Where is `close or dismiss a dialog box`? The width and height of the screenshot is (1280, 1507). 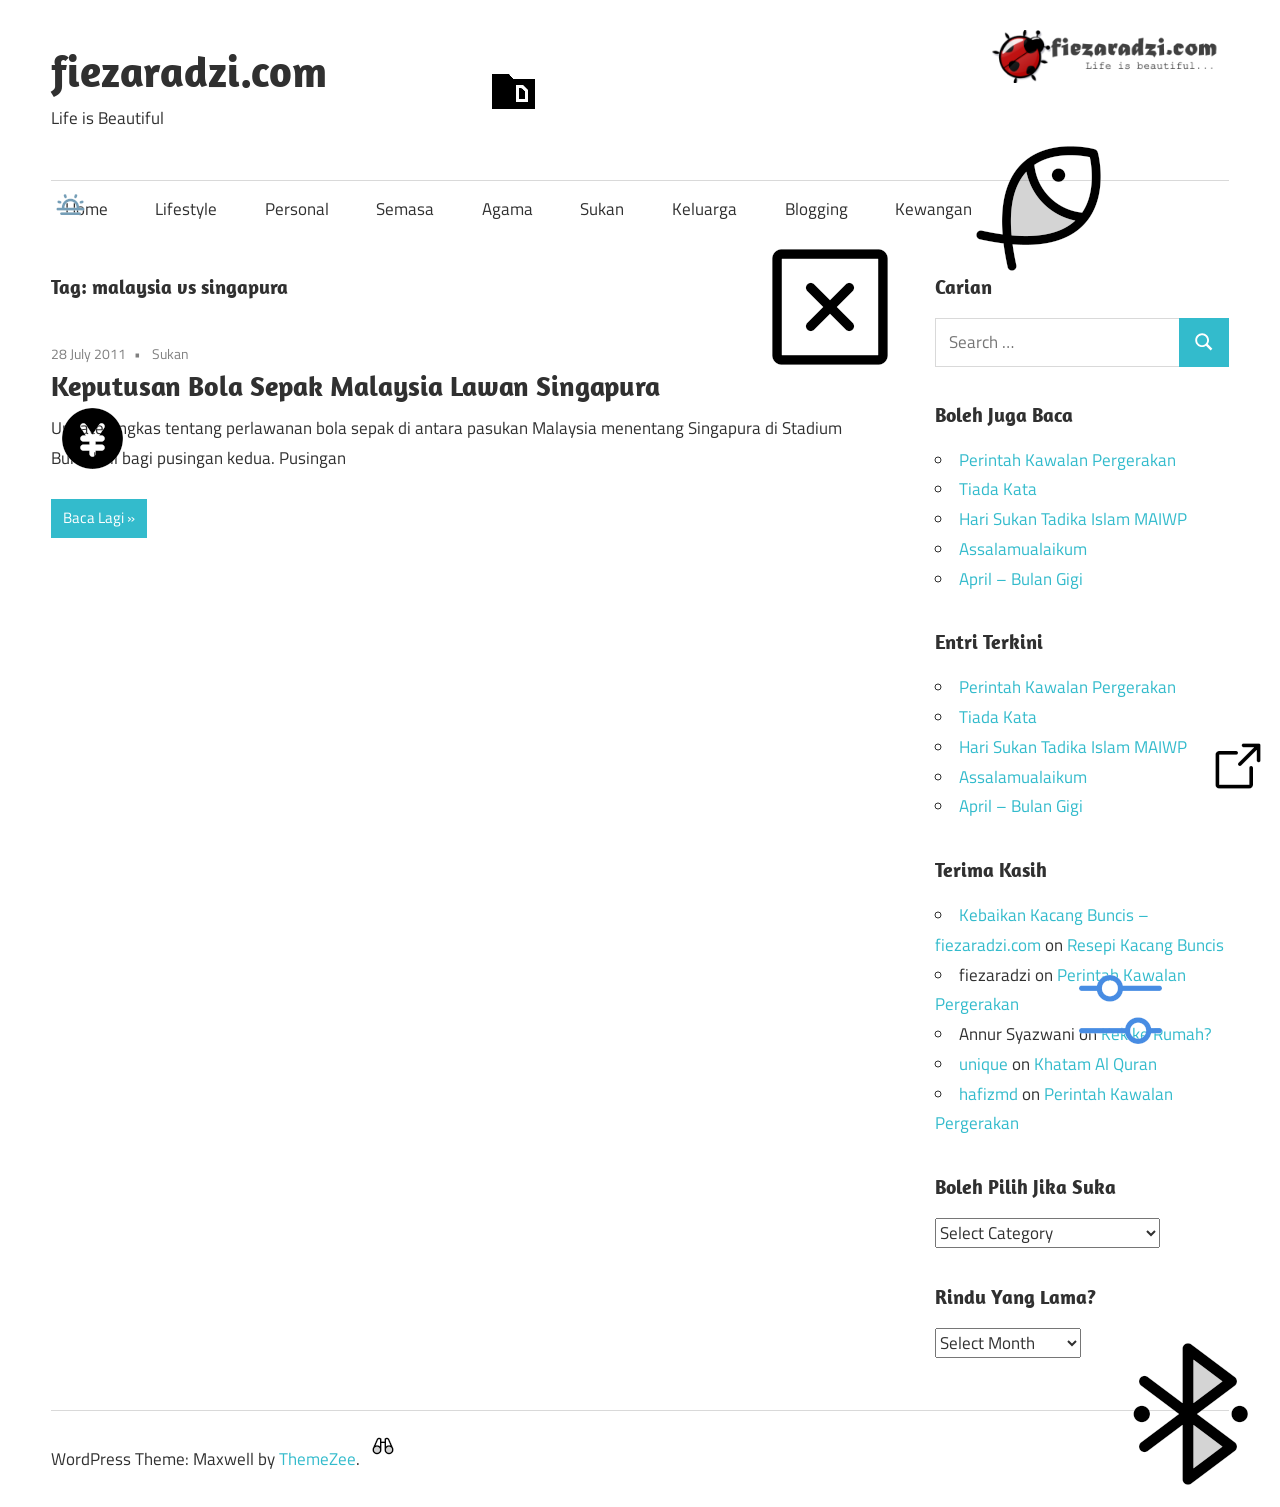
close or dismiss a dialog box is located at coordinates (830, 307).